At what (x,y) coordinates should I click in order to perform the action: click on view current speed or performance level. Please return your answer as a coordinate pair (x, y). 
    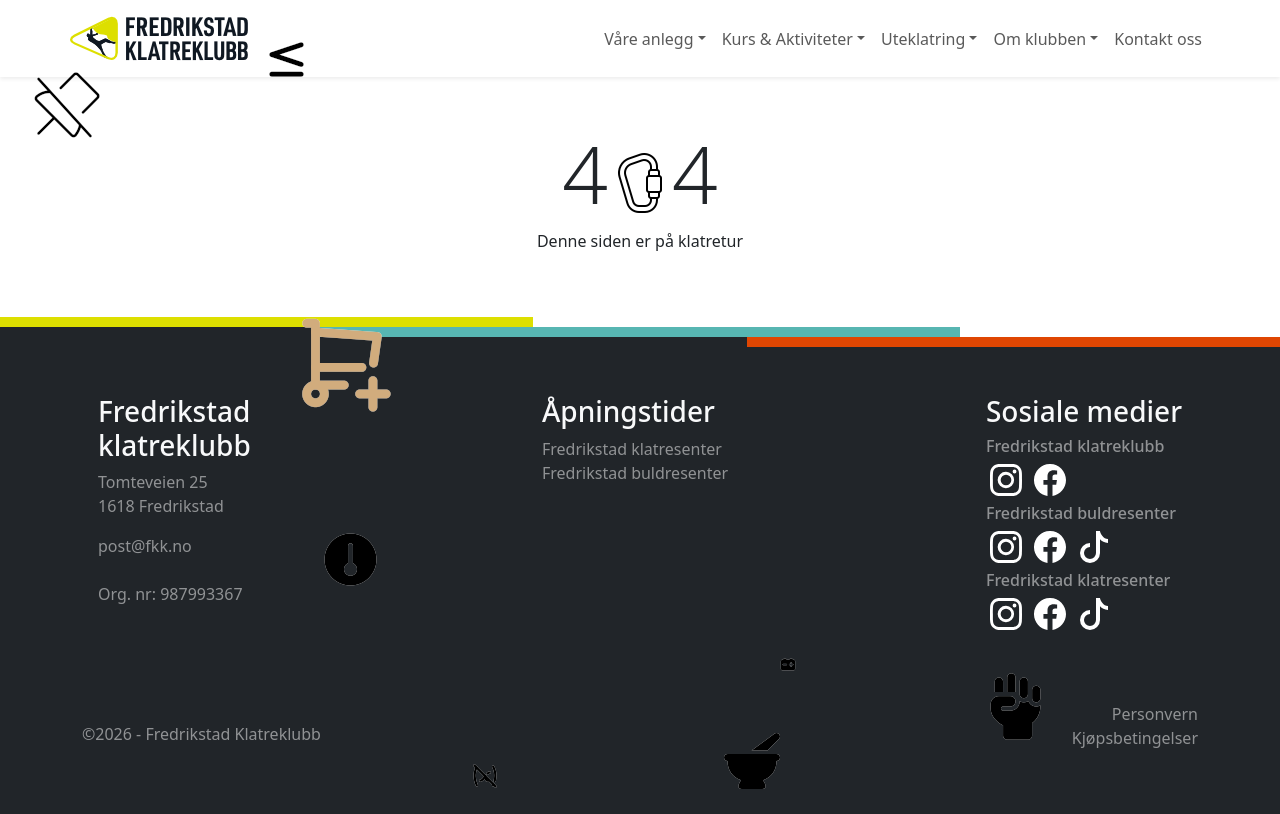
    Looking at the image, I should click on (350, 559).